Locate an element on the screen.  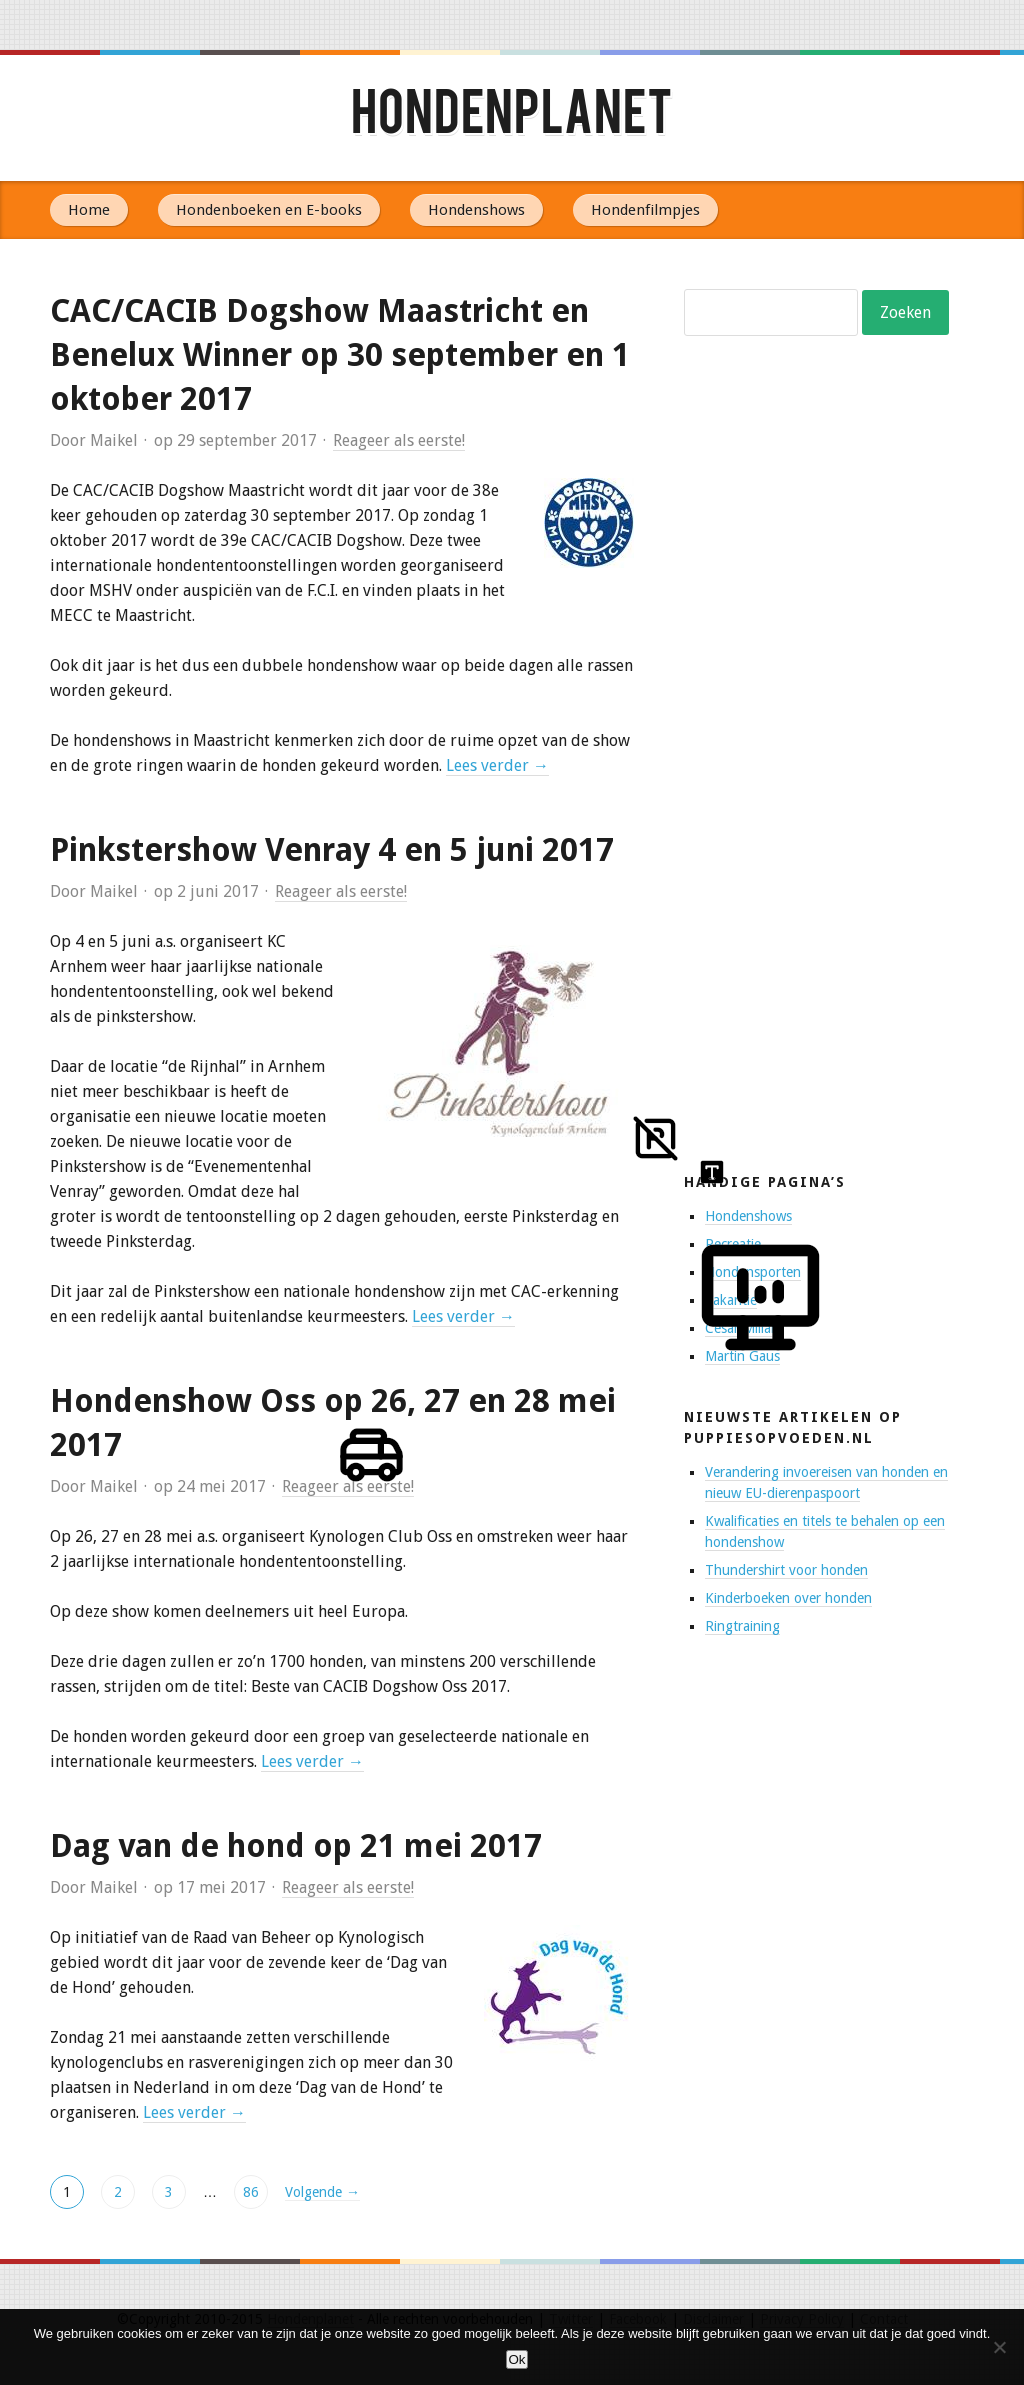
view desktop analytics dashboard is located at coordinates (760, 1297).